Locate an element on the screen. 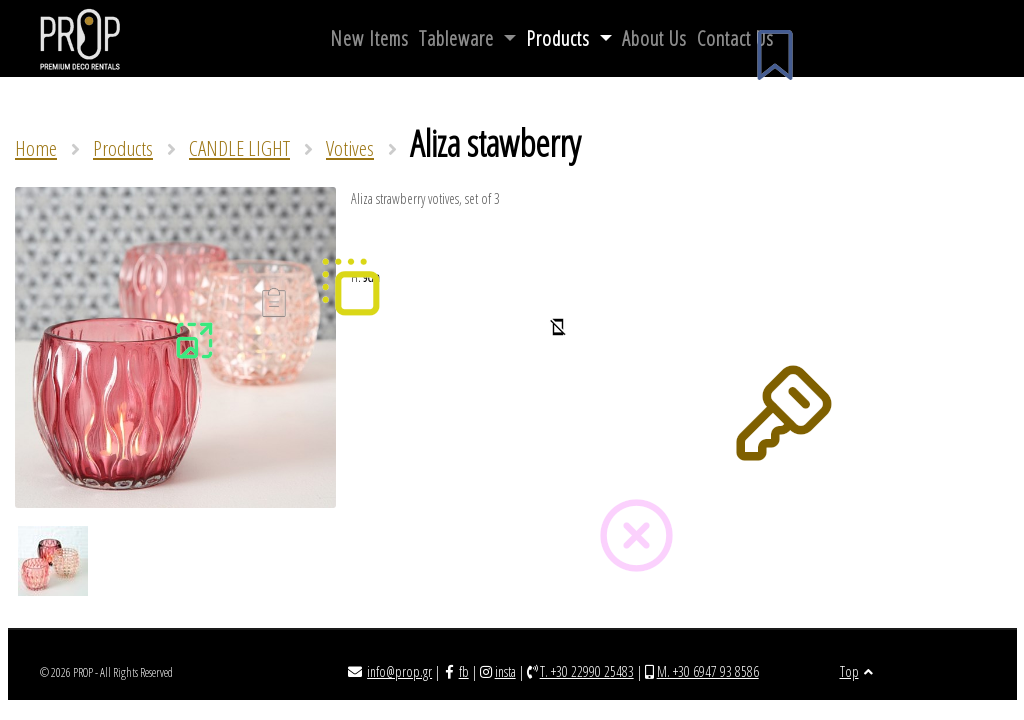 This screenshot has width=1024, height=720. drag and drop to reorder items is located at coordinates (351, 287).